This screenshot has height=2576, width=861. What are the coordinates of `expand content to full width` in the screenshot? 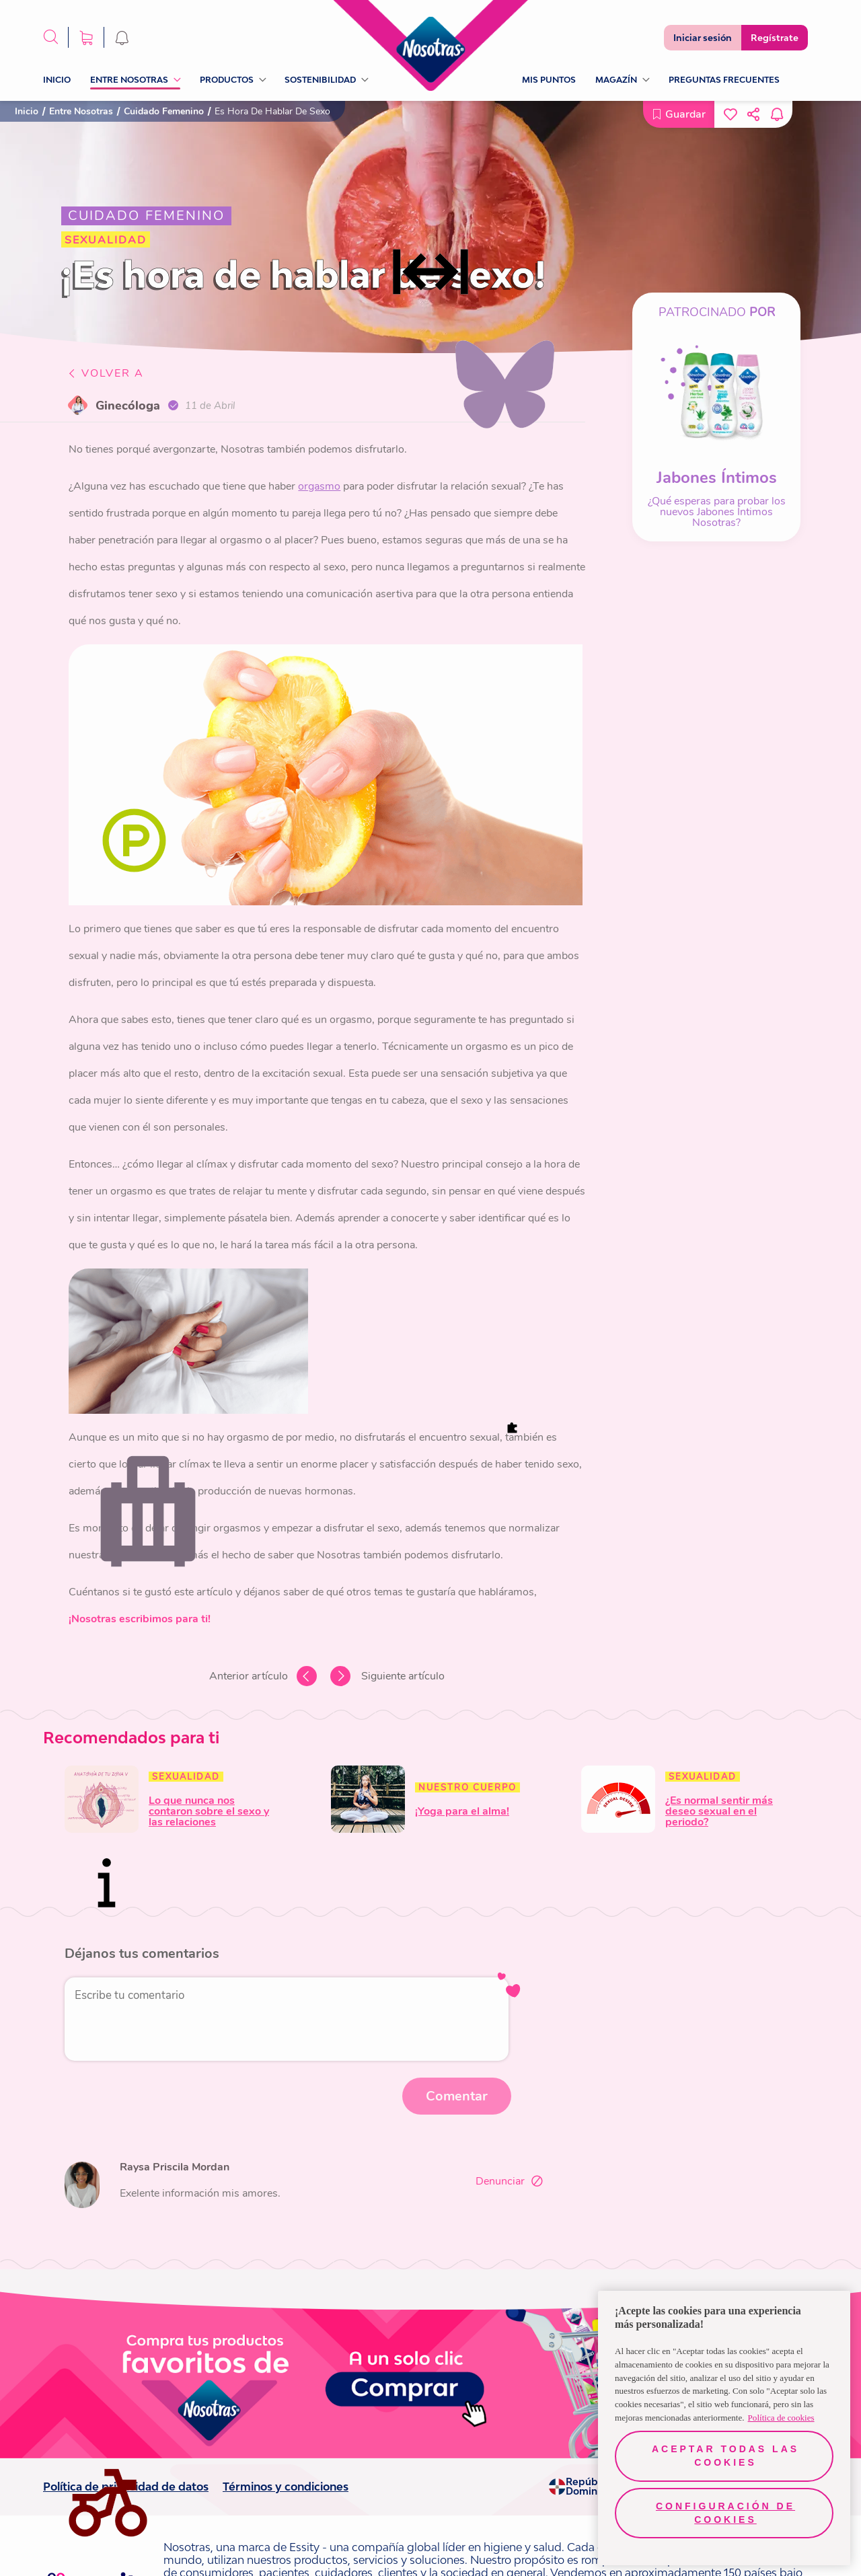 It's located at (430, 272).